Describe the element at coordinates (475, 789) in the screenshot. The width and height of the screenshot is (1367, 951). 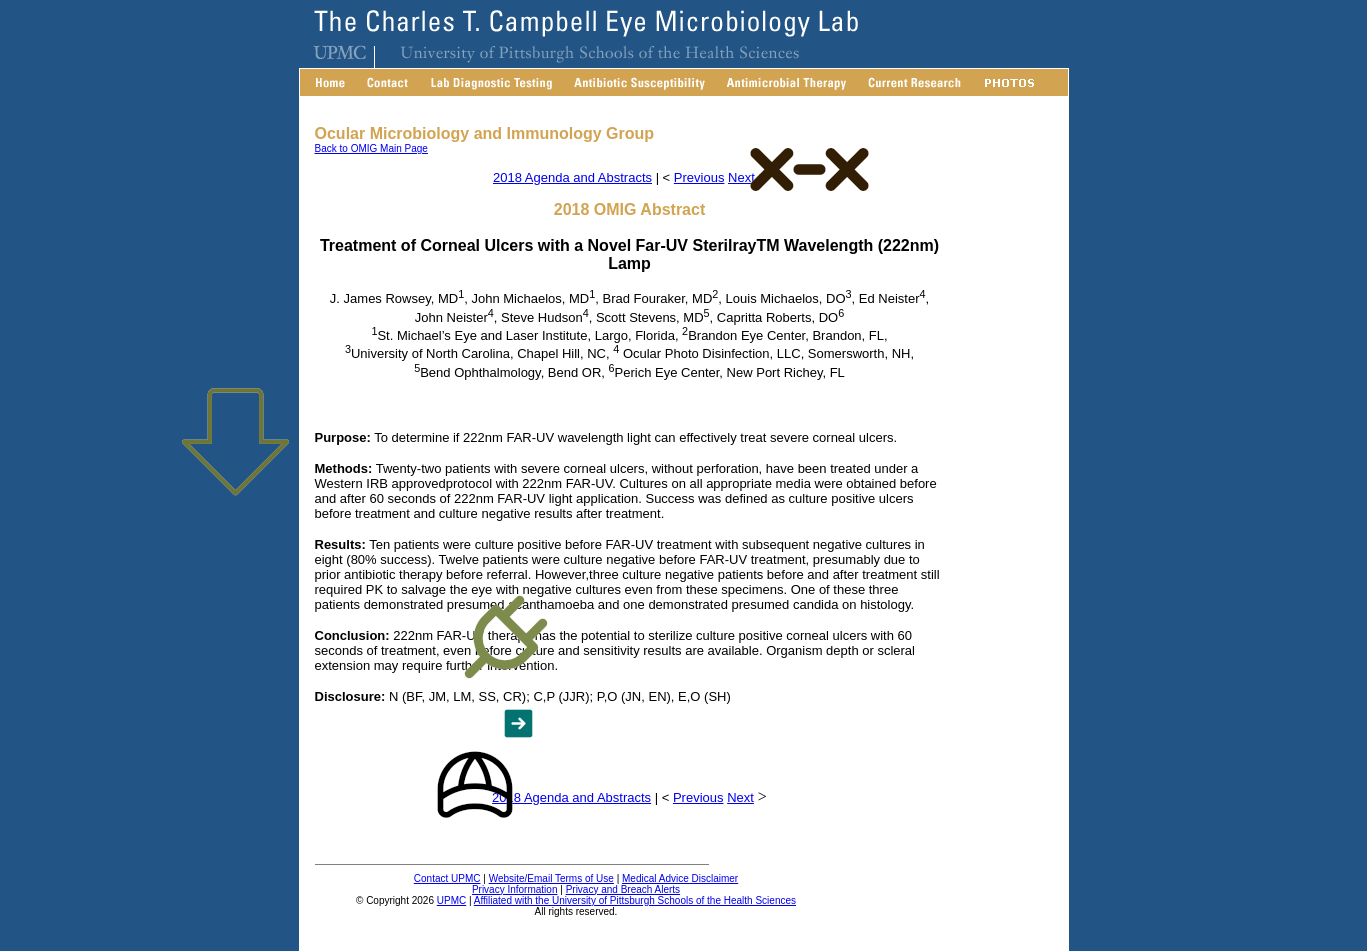
I see `browse hats or headwear category` at that location.